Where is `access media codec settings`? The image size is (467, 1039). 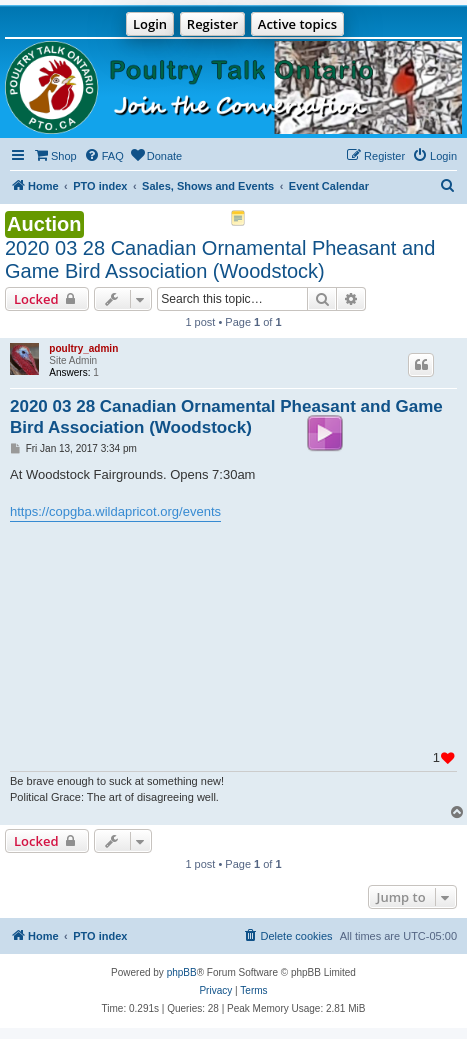
access media codec settings is located at coordinates (325, 433).